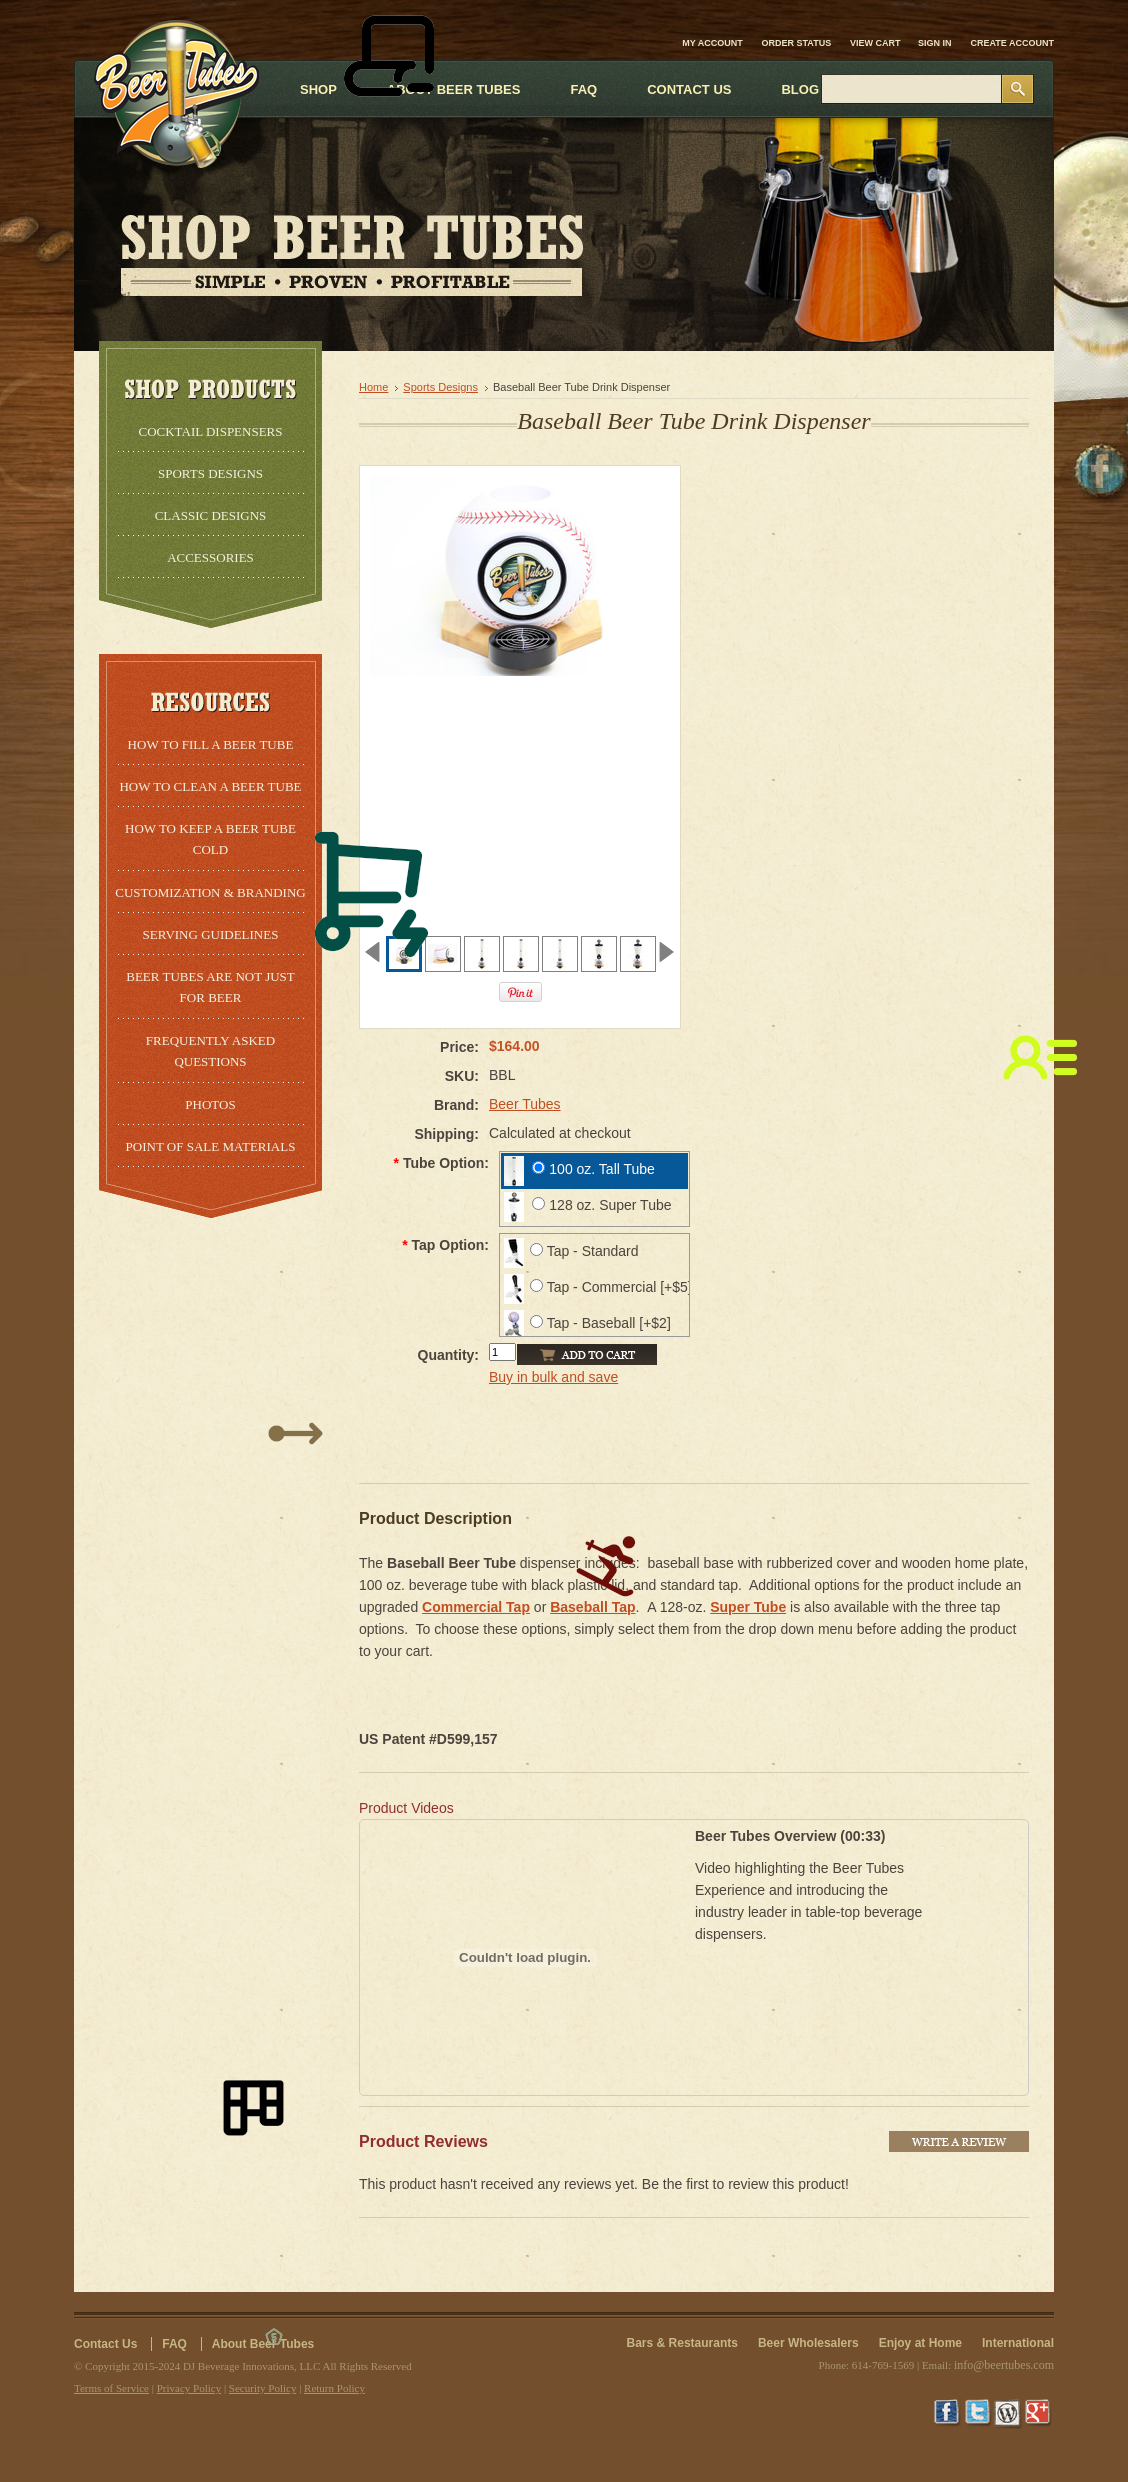  What do you see at coordinates (253, 2105) in the screenshot?
I see `open kanban board view` at bounding box center [253, 2105].